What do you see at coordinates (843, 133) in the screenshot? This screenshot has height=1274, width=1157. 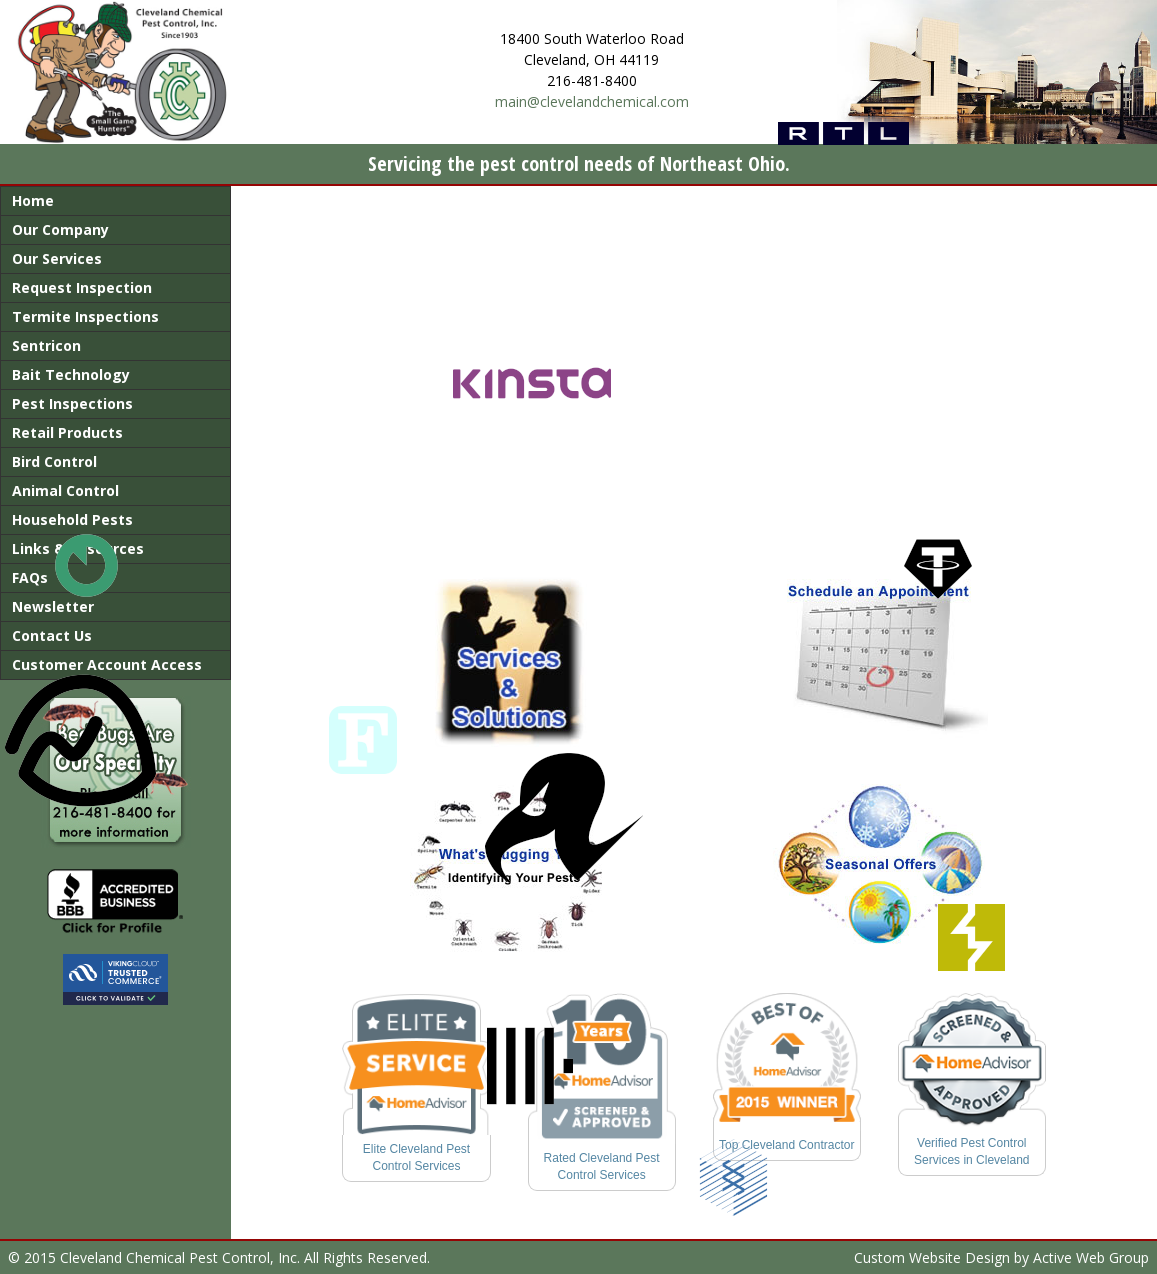 I see `RTL media company logo` at bounding box center [843, 133].